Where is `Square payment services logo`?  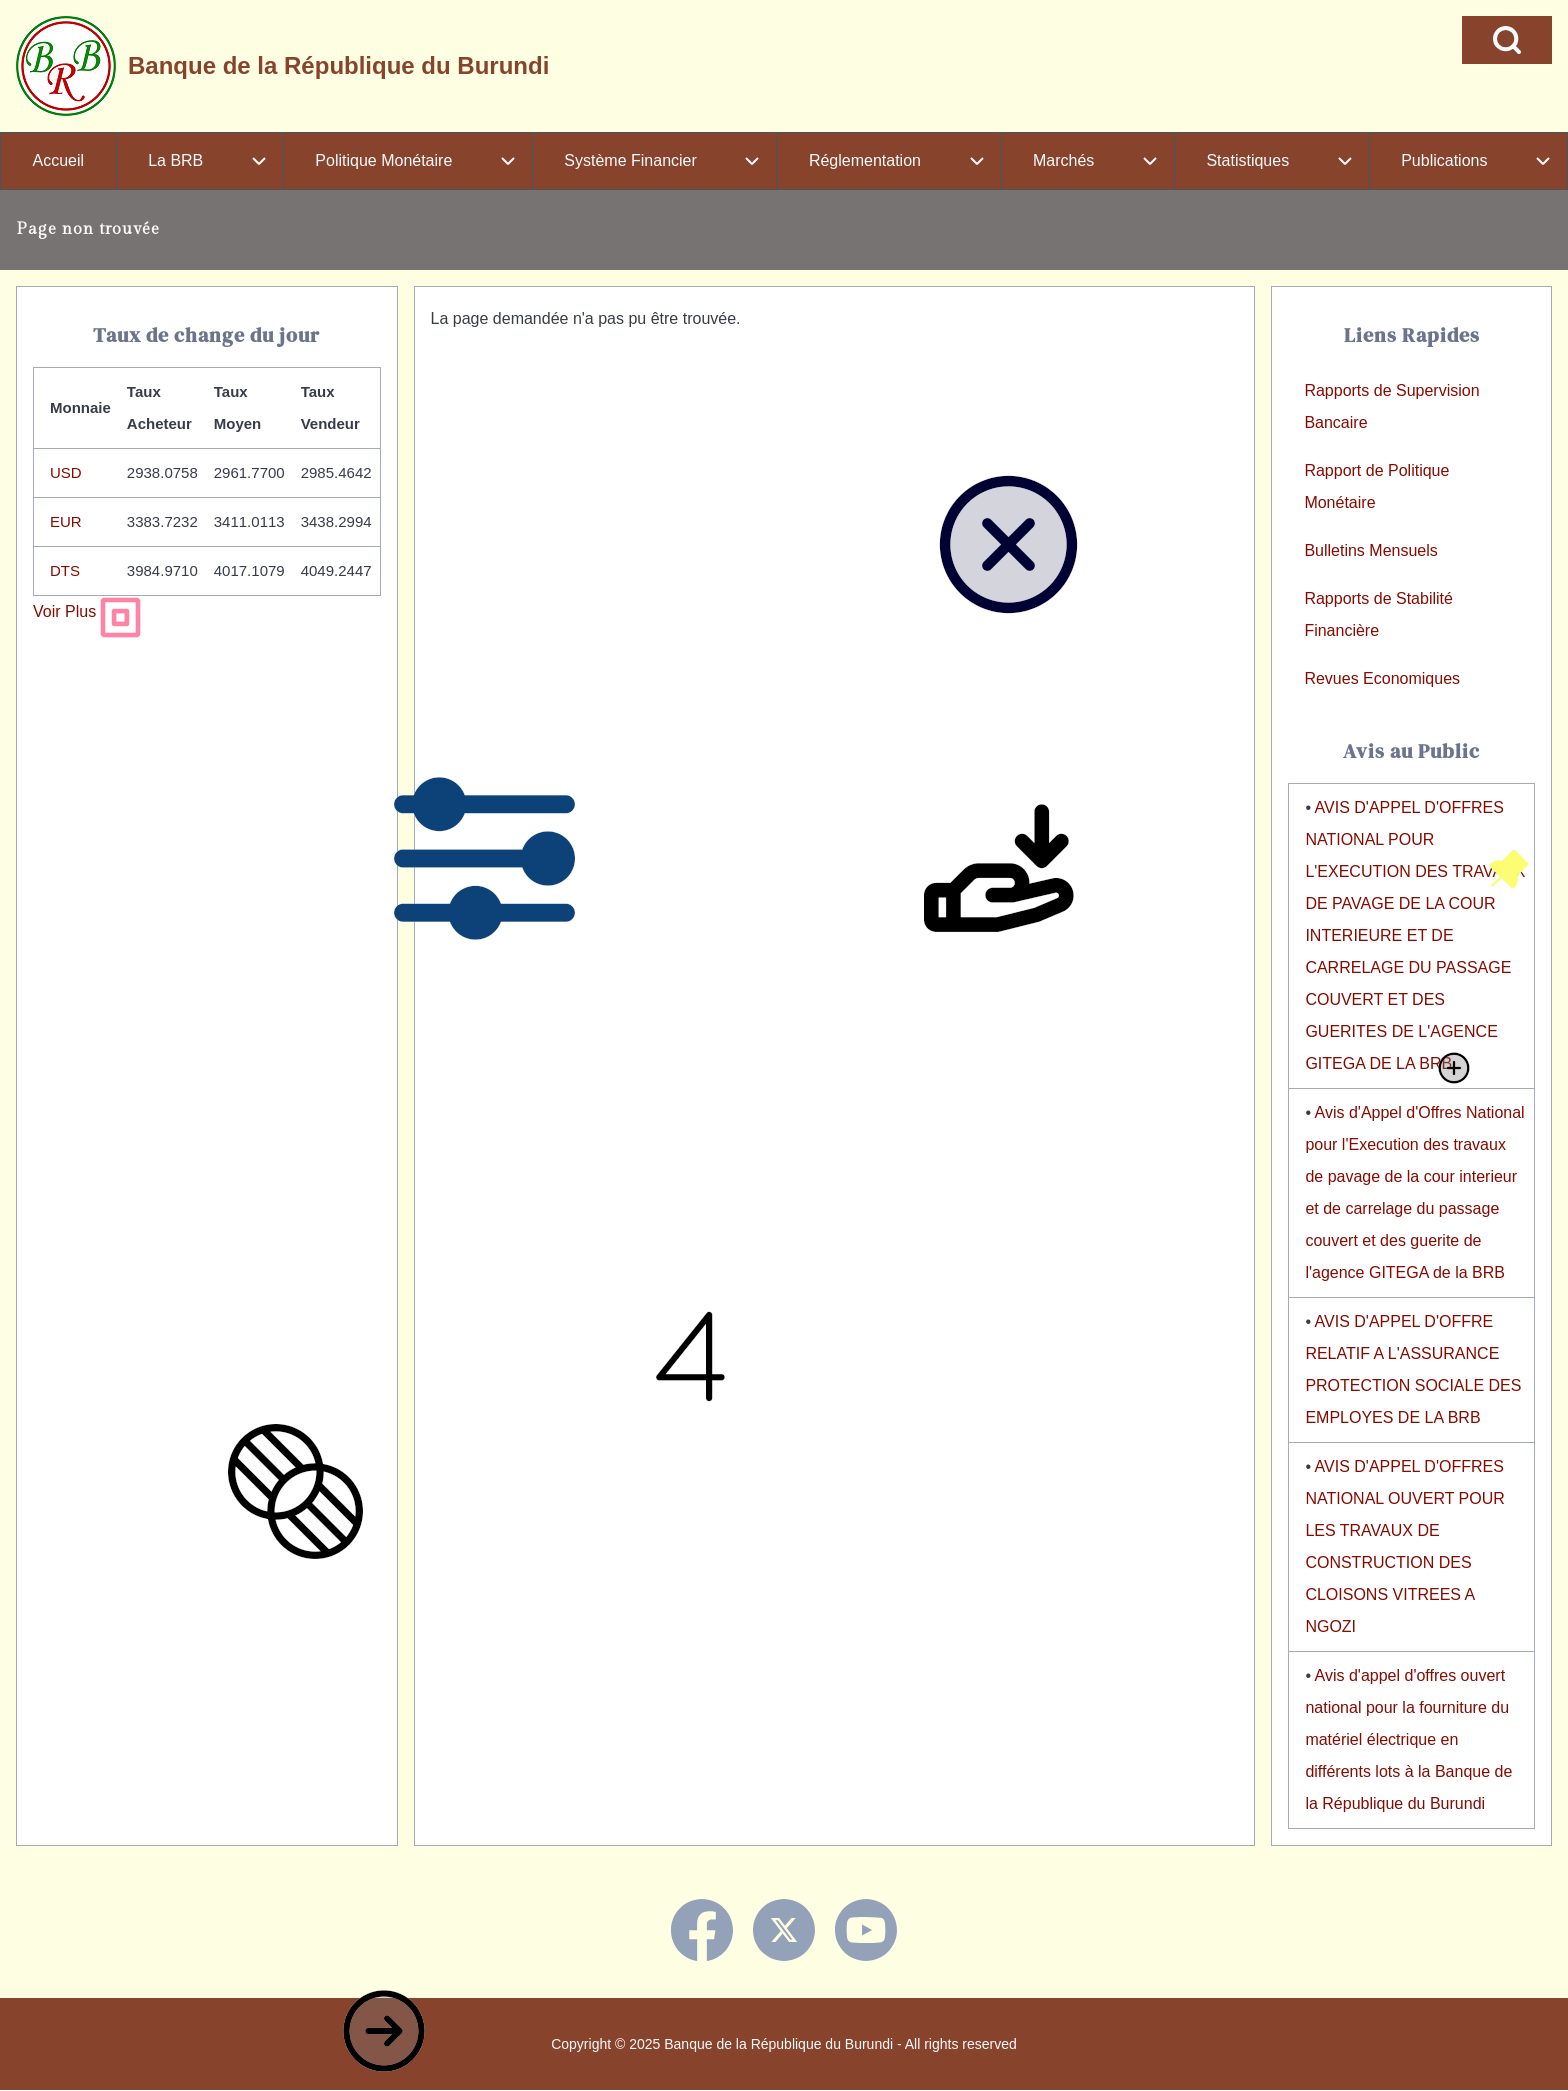 Square payment services logo is located at coordinates (120, 617).